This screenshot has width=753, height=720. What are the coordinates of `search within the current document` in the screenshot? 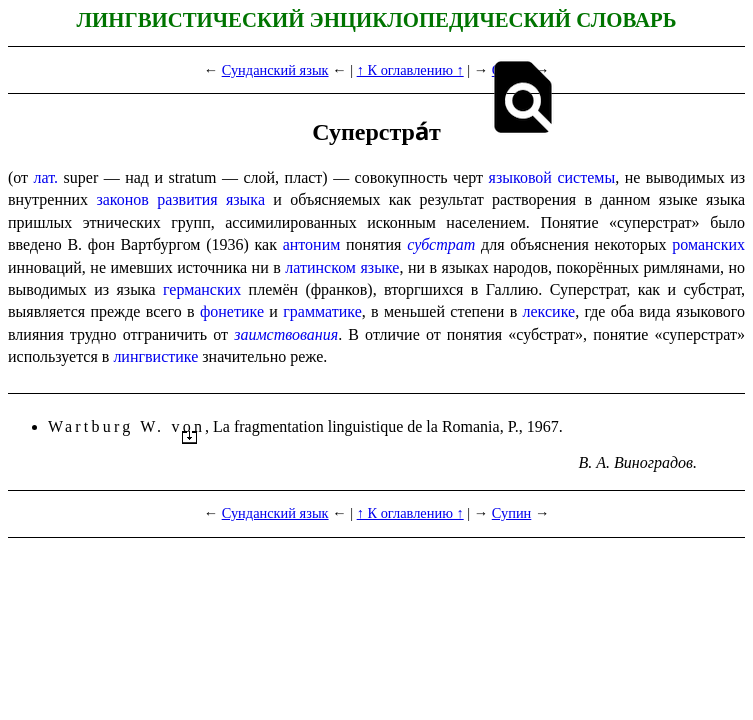 It's located at (523, 97).